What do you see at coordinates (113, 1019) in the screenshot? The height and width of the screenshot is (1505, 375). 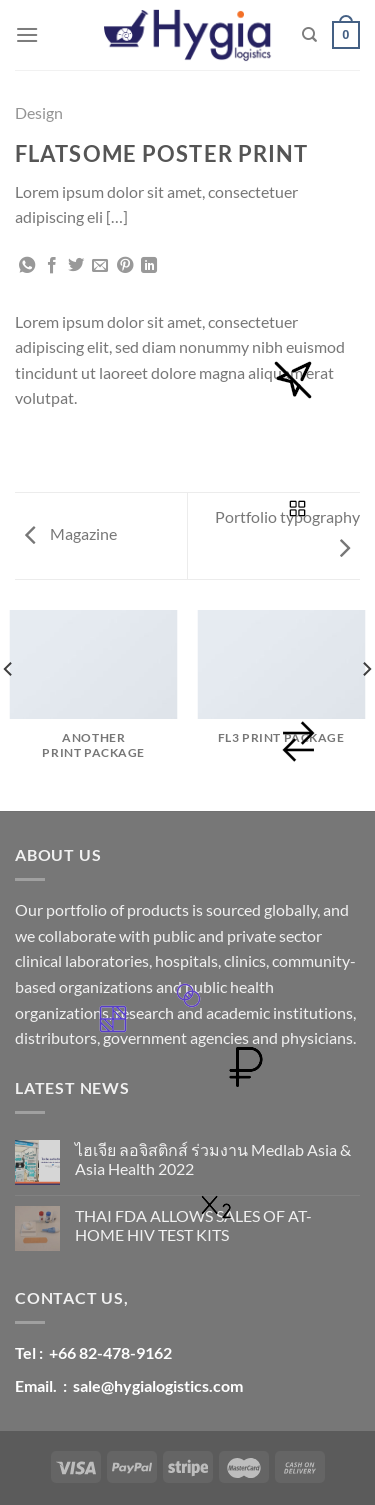 I see `indicates transparency in image editing` at bounding box center [113, 1019].